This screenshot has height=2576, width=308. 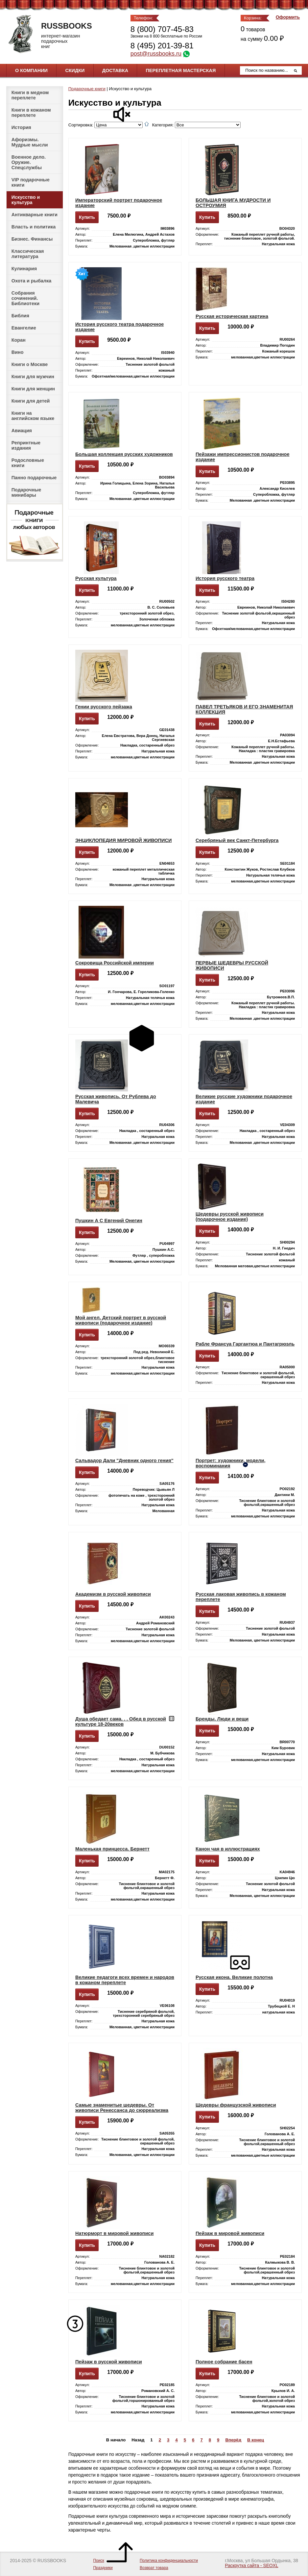 What do you see at coordinates (245, 1464) in the screenshot?
I see `remove or delete an item` at bounding box center [245, 1464].